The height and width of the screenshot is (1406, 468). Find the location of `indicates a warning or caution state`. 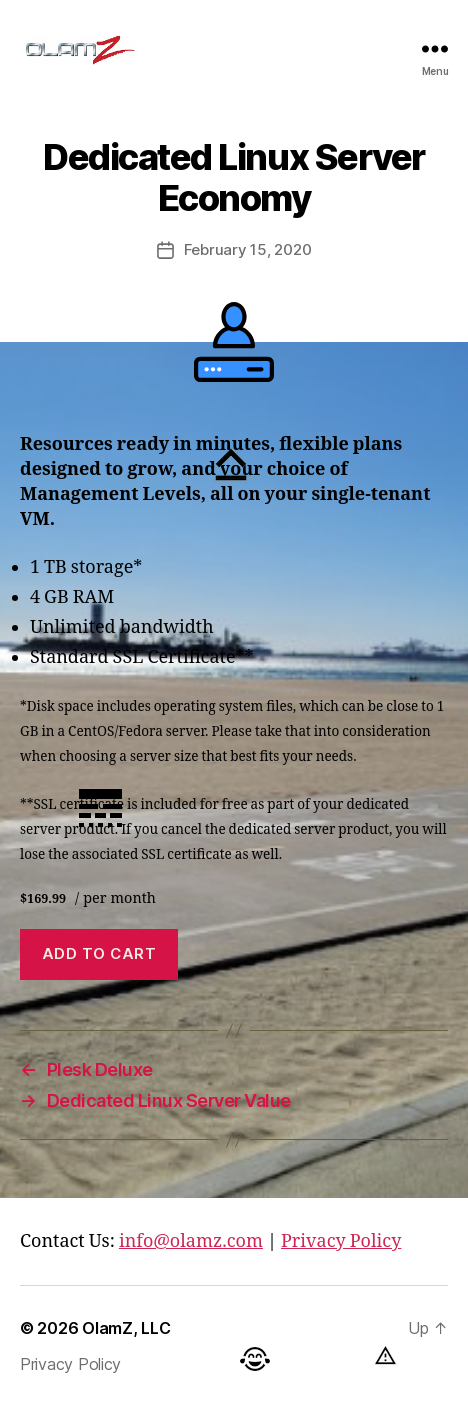

indicates a warning or caution state is located at coordinates (385, 1355).